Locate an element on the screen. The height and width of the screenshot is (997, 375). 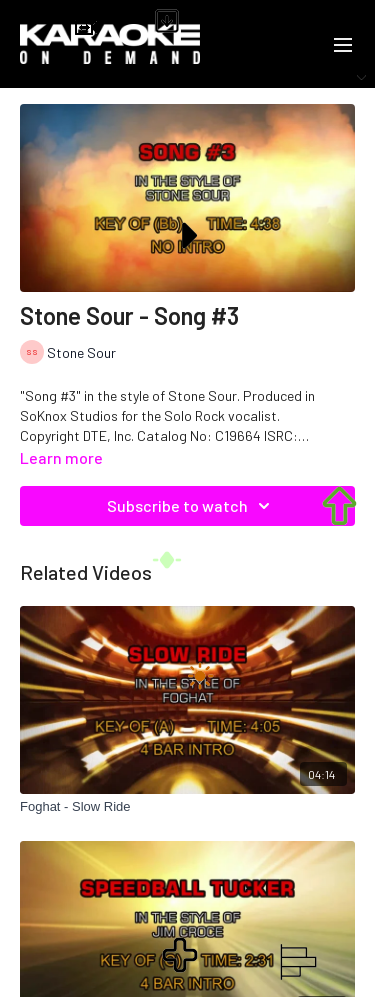
download file or content is located at coordinates (167, 21).